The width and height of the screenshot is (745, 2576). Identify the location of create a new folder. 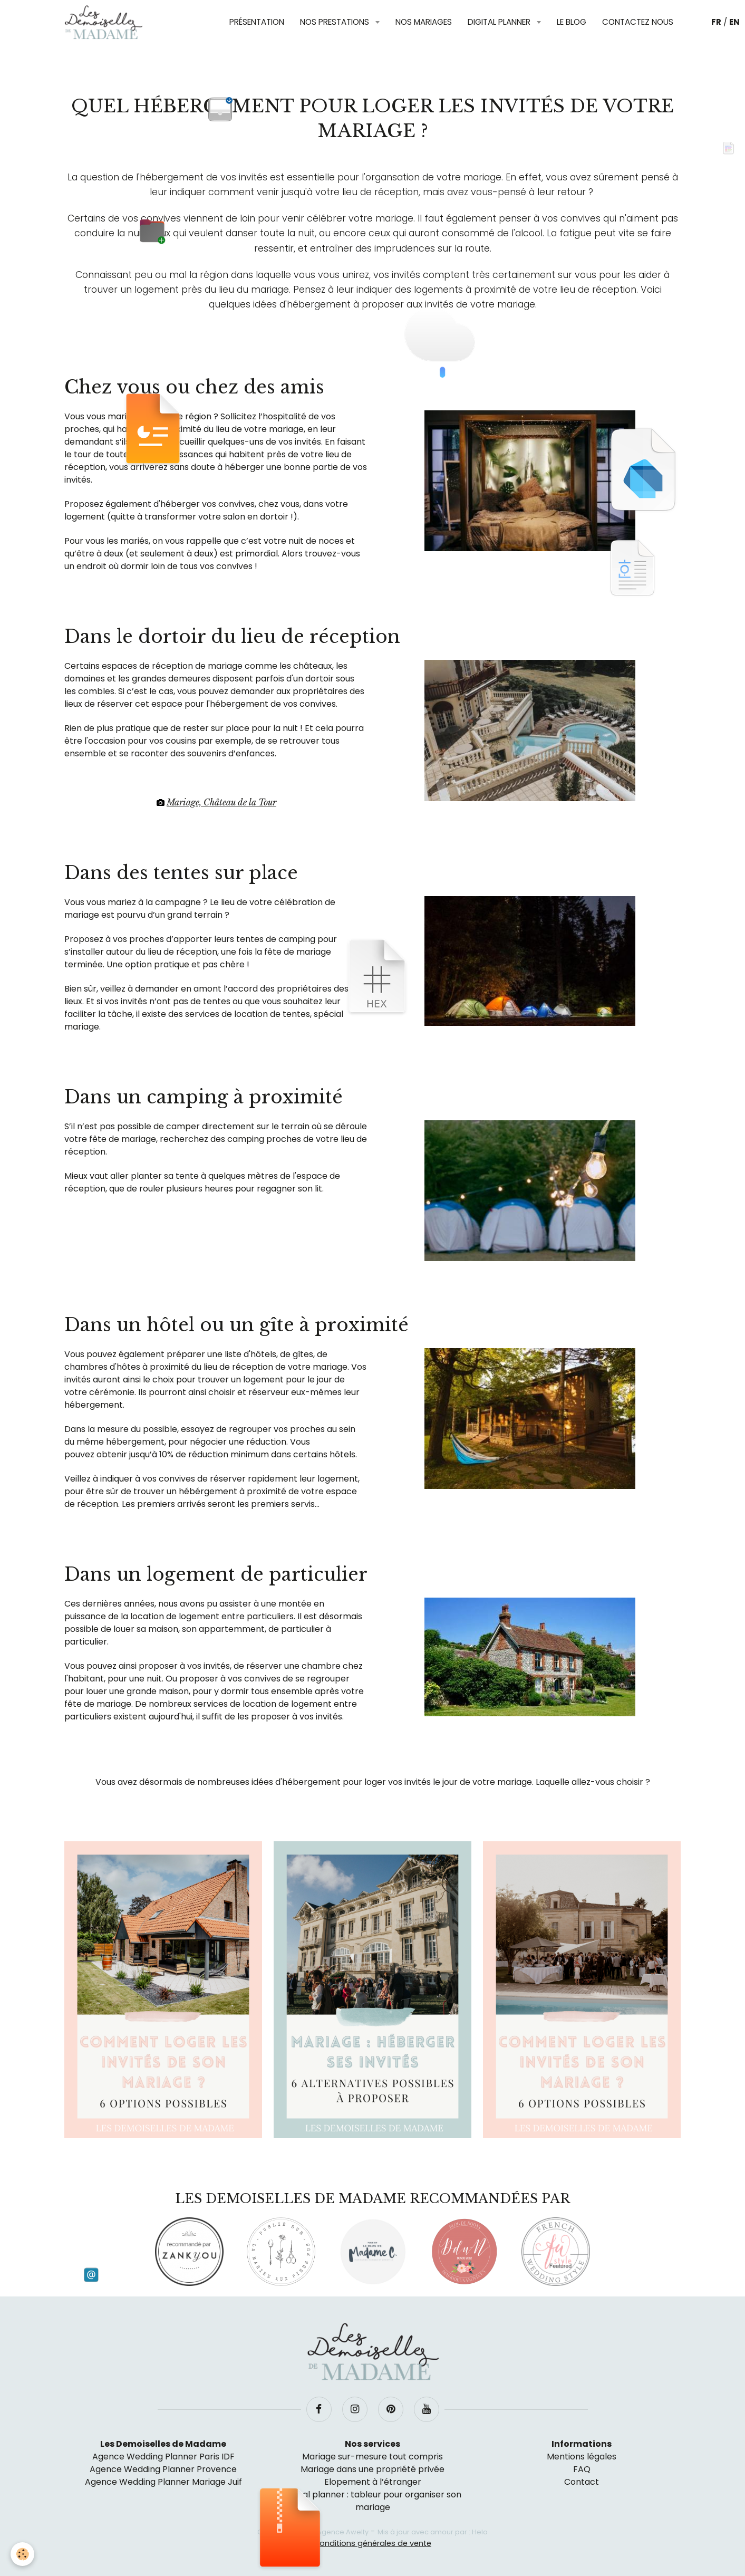
(152, 230).